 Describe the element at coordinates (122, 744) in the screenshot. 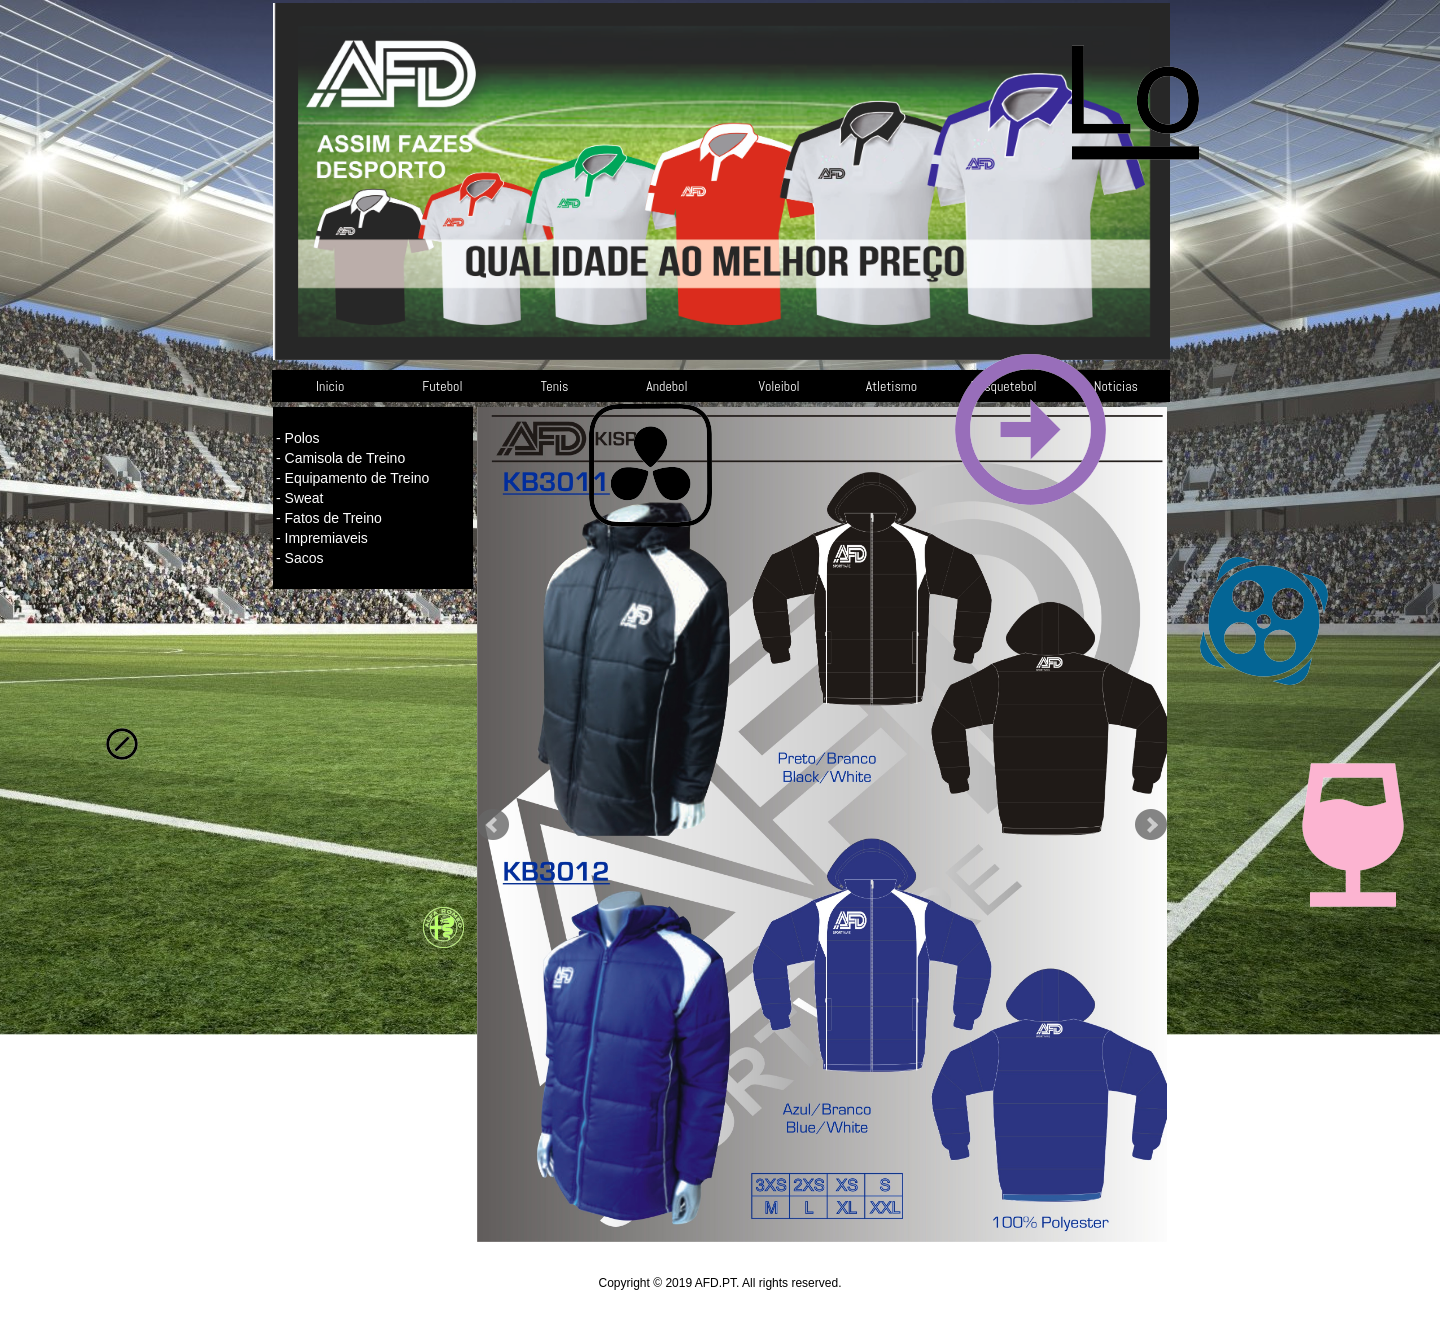

I see `indicates a prohibited or forbidden action` at that location.